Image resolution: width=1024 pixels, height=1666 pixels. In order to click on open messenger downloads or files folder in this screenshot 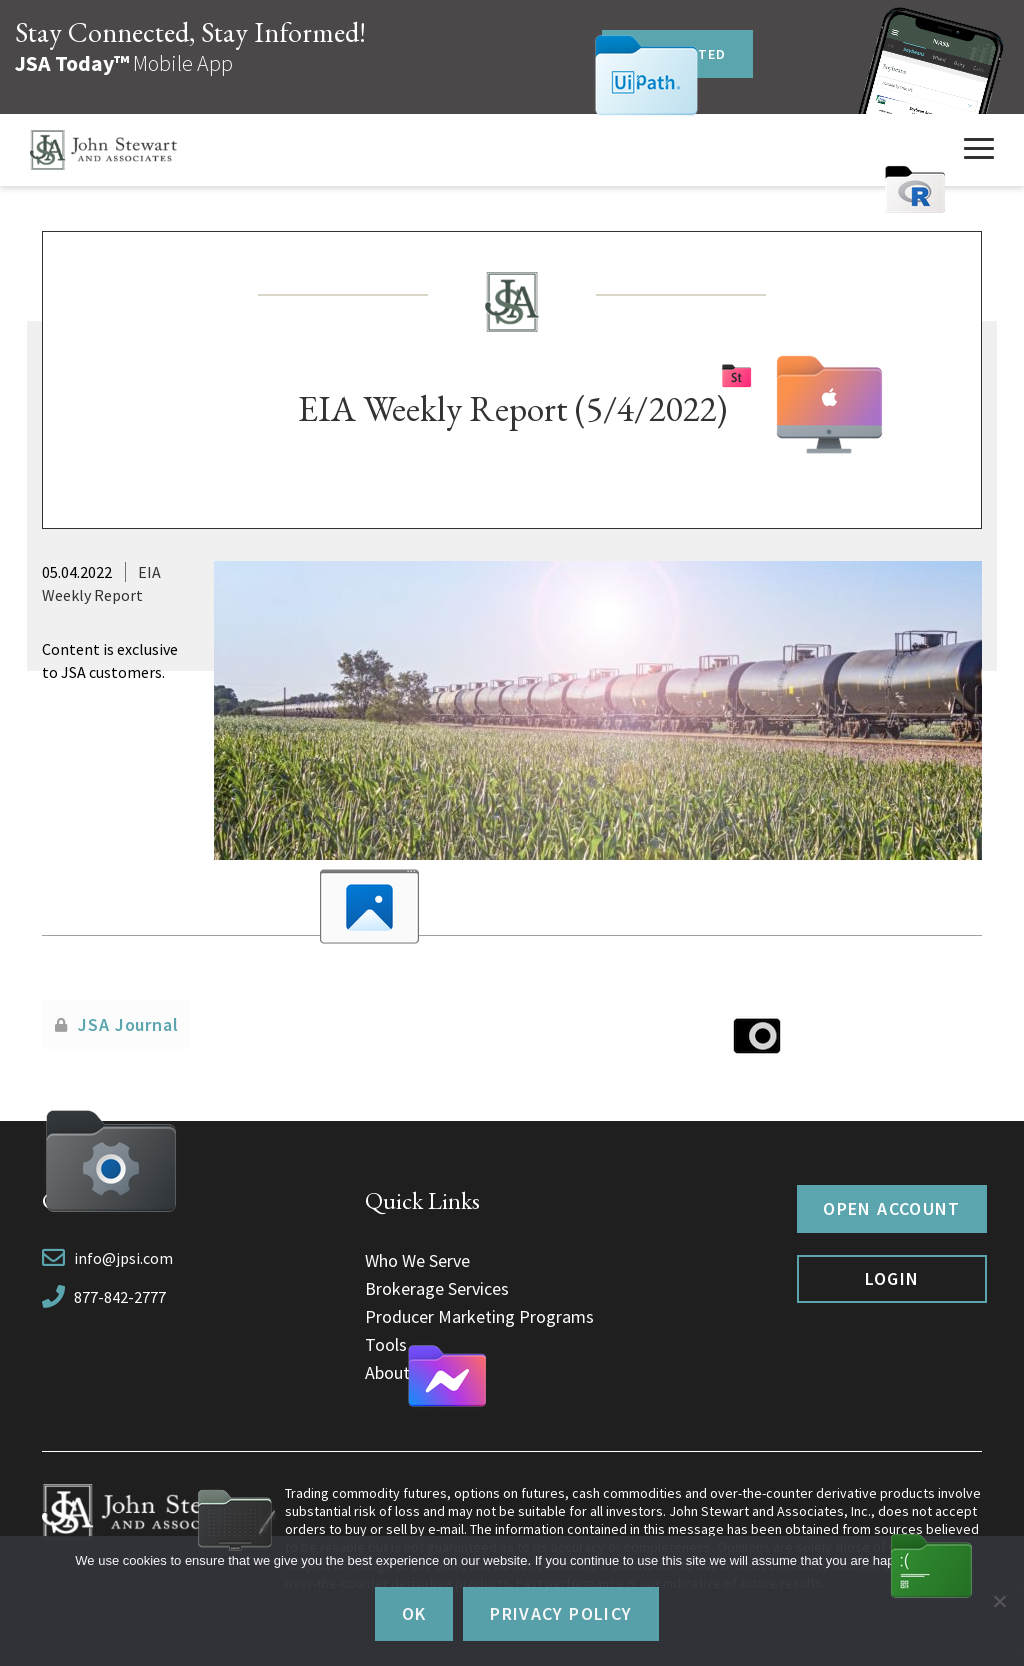, I will do `click(447, 1378)`.